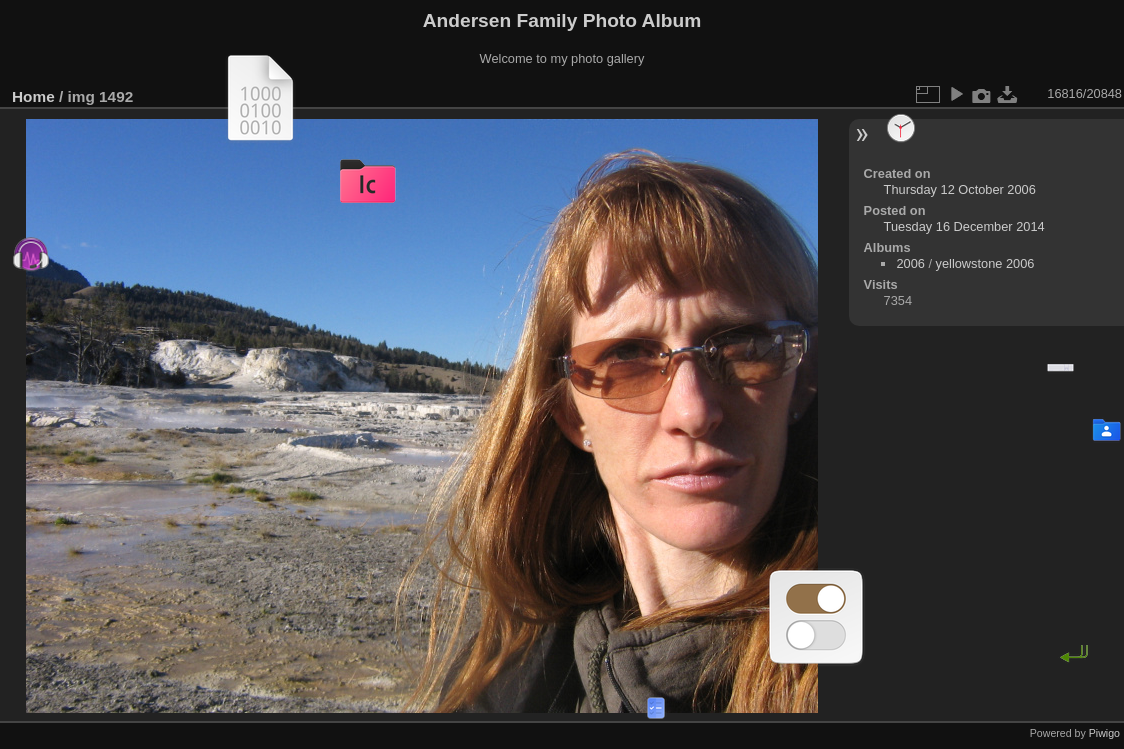  Describe the element at coordinates (260, 99) in the screenshot. I see `generic binary or data file` at that location.